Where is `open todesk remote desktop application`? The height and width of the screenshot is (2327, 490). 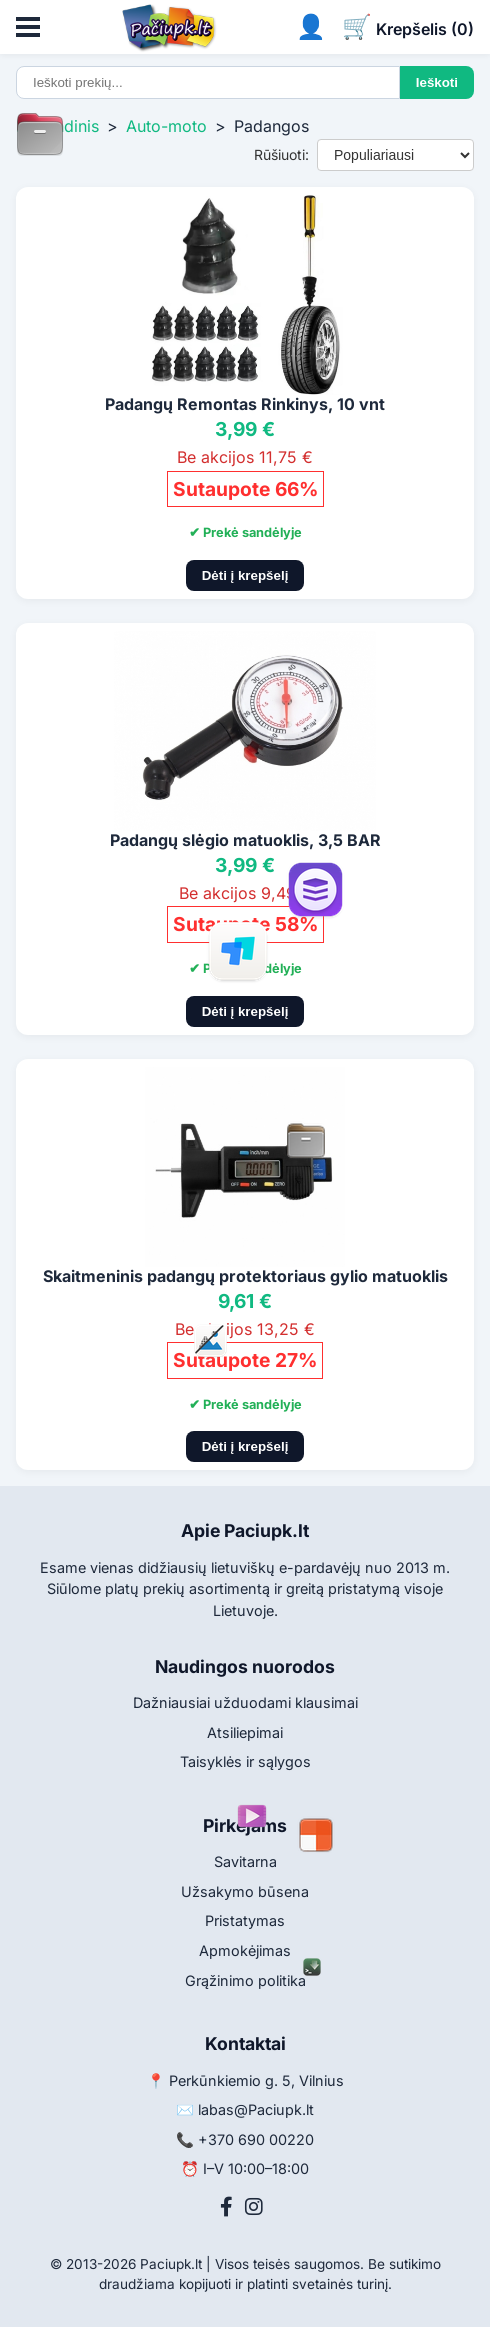
open todesk remote desktop application is located at coordinates (238, 951).